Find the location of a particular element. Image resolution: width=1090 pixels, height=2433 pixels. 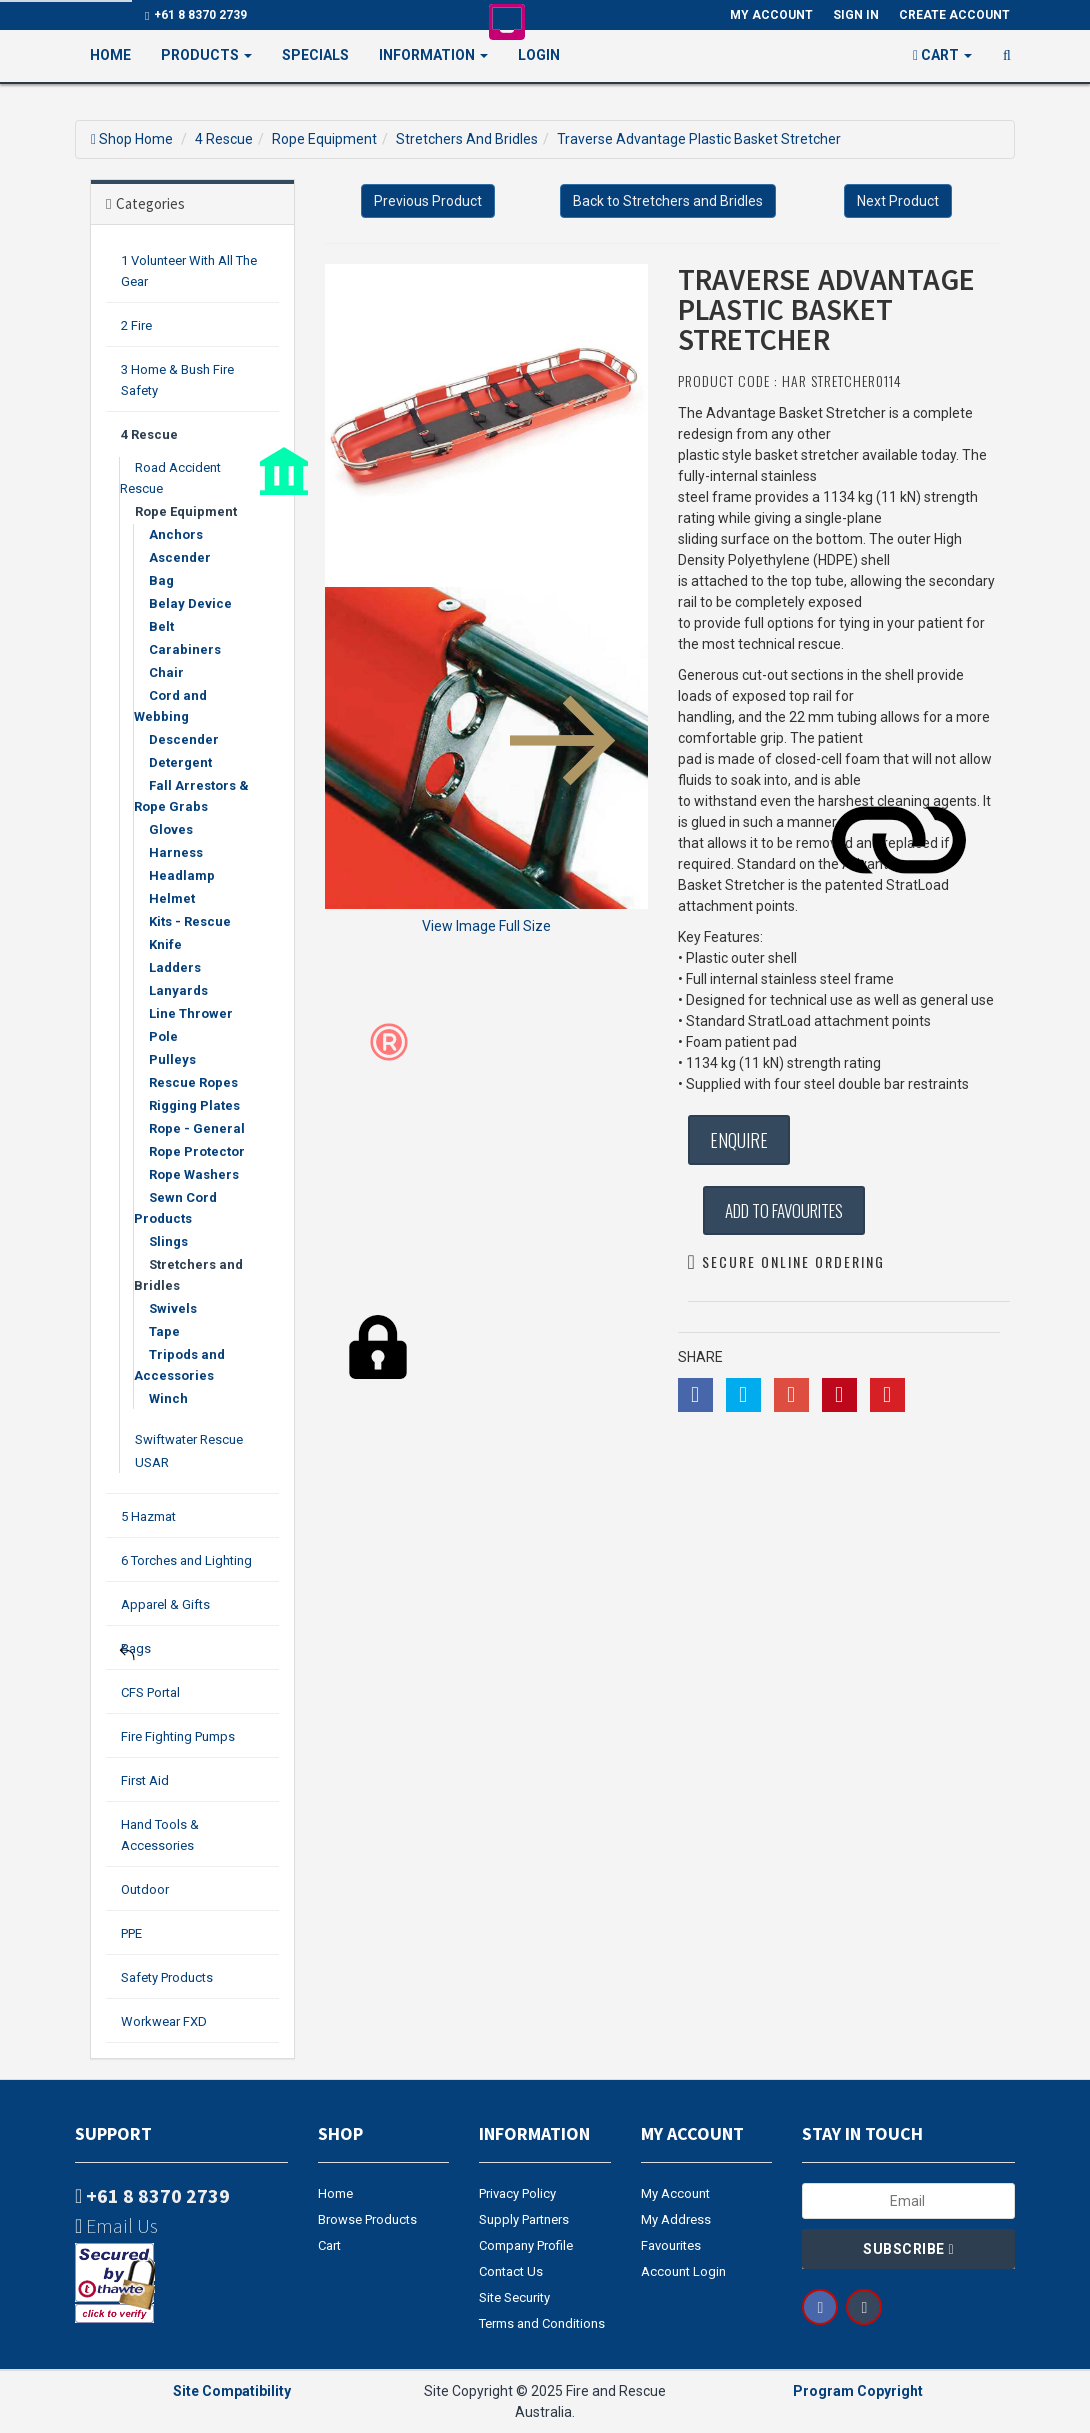

navigate to the next item or page is located at coordinates (562, 740).